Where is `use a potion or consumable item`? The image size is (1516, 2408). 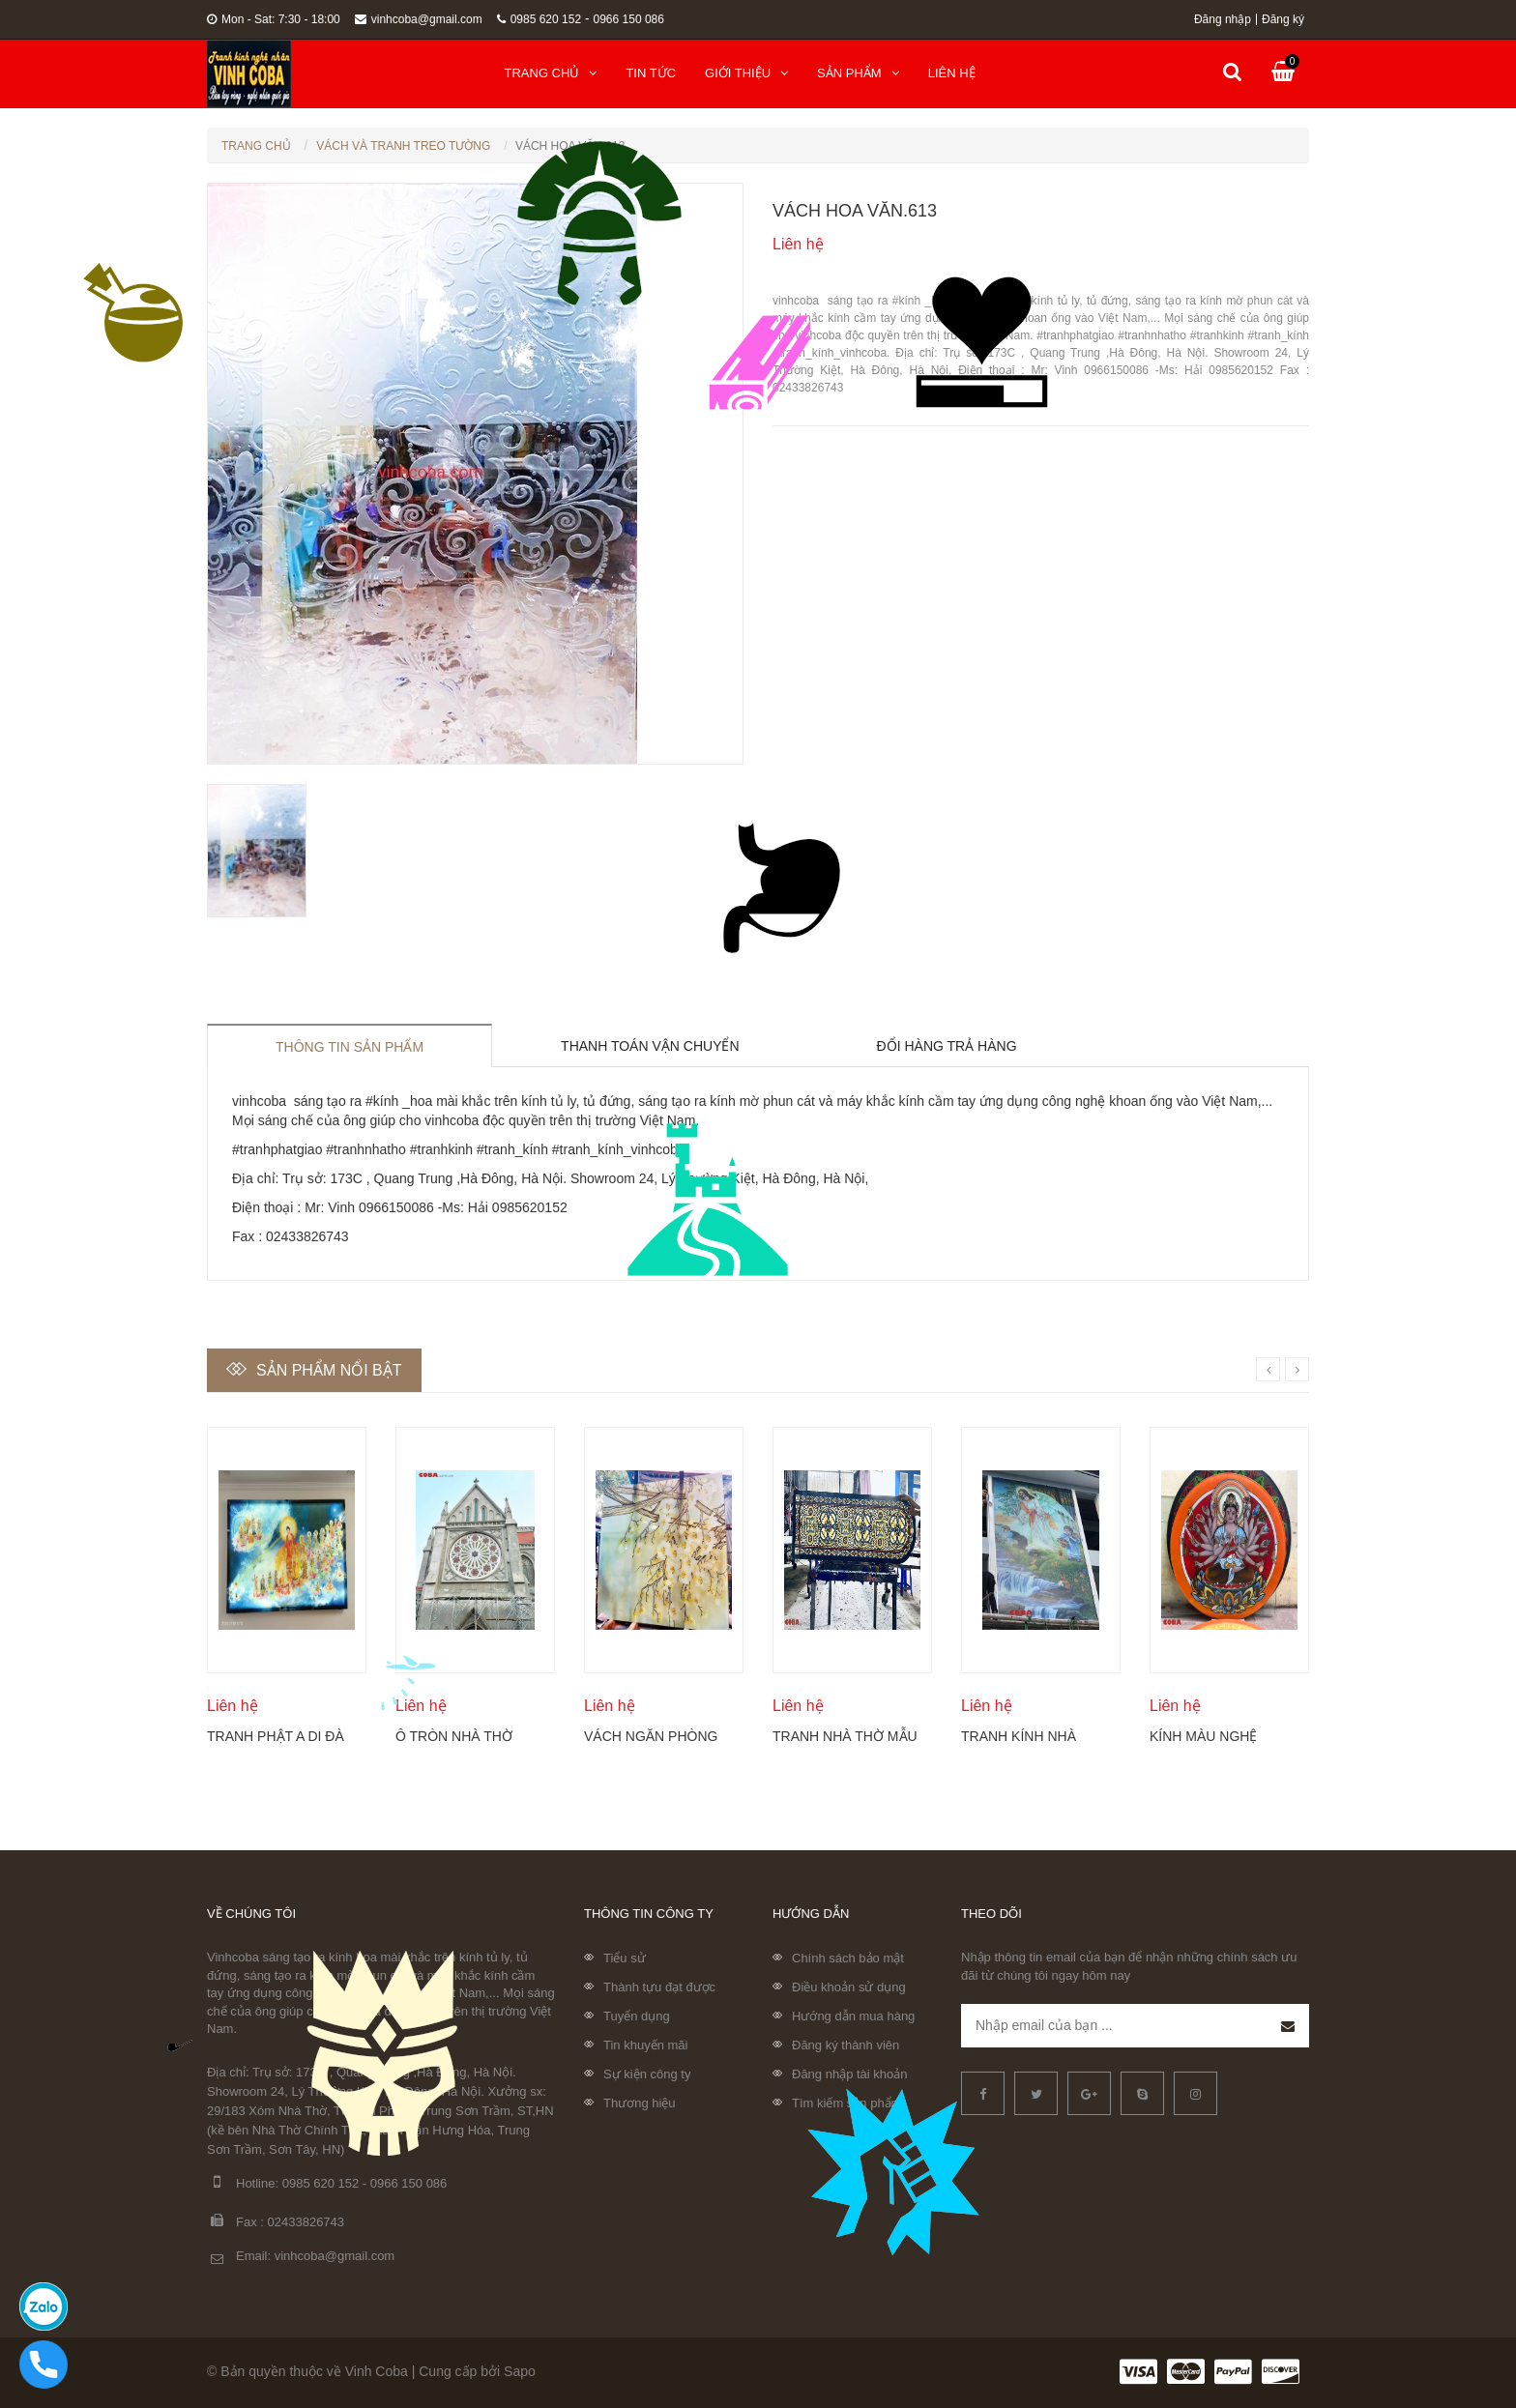
use a potion or consumable item is located at coordinates (133, 312).